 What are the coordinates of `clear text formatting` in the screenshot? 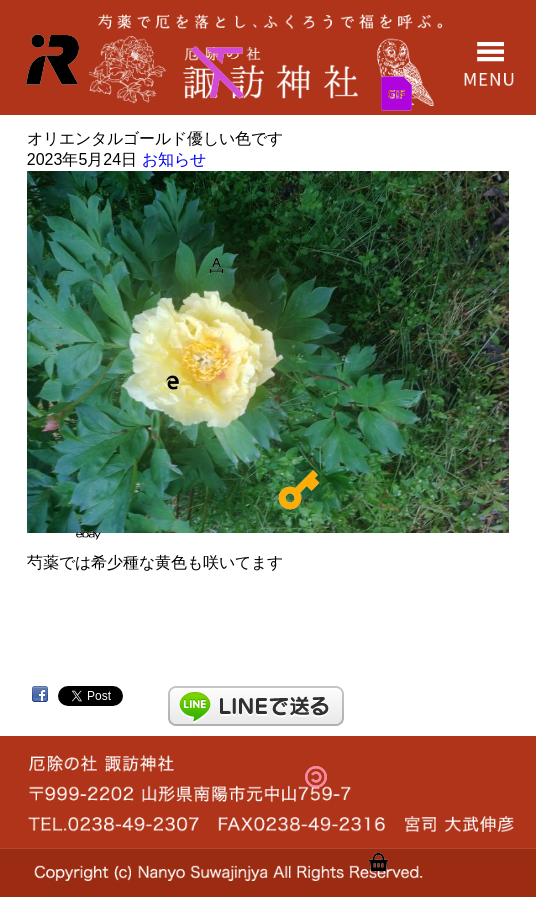 It's located at (217, 72).